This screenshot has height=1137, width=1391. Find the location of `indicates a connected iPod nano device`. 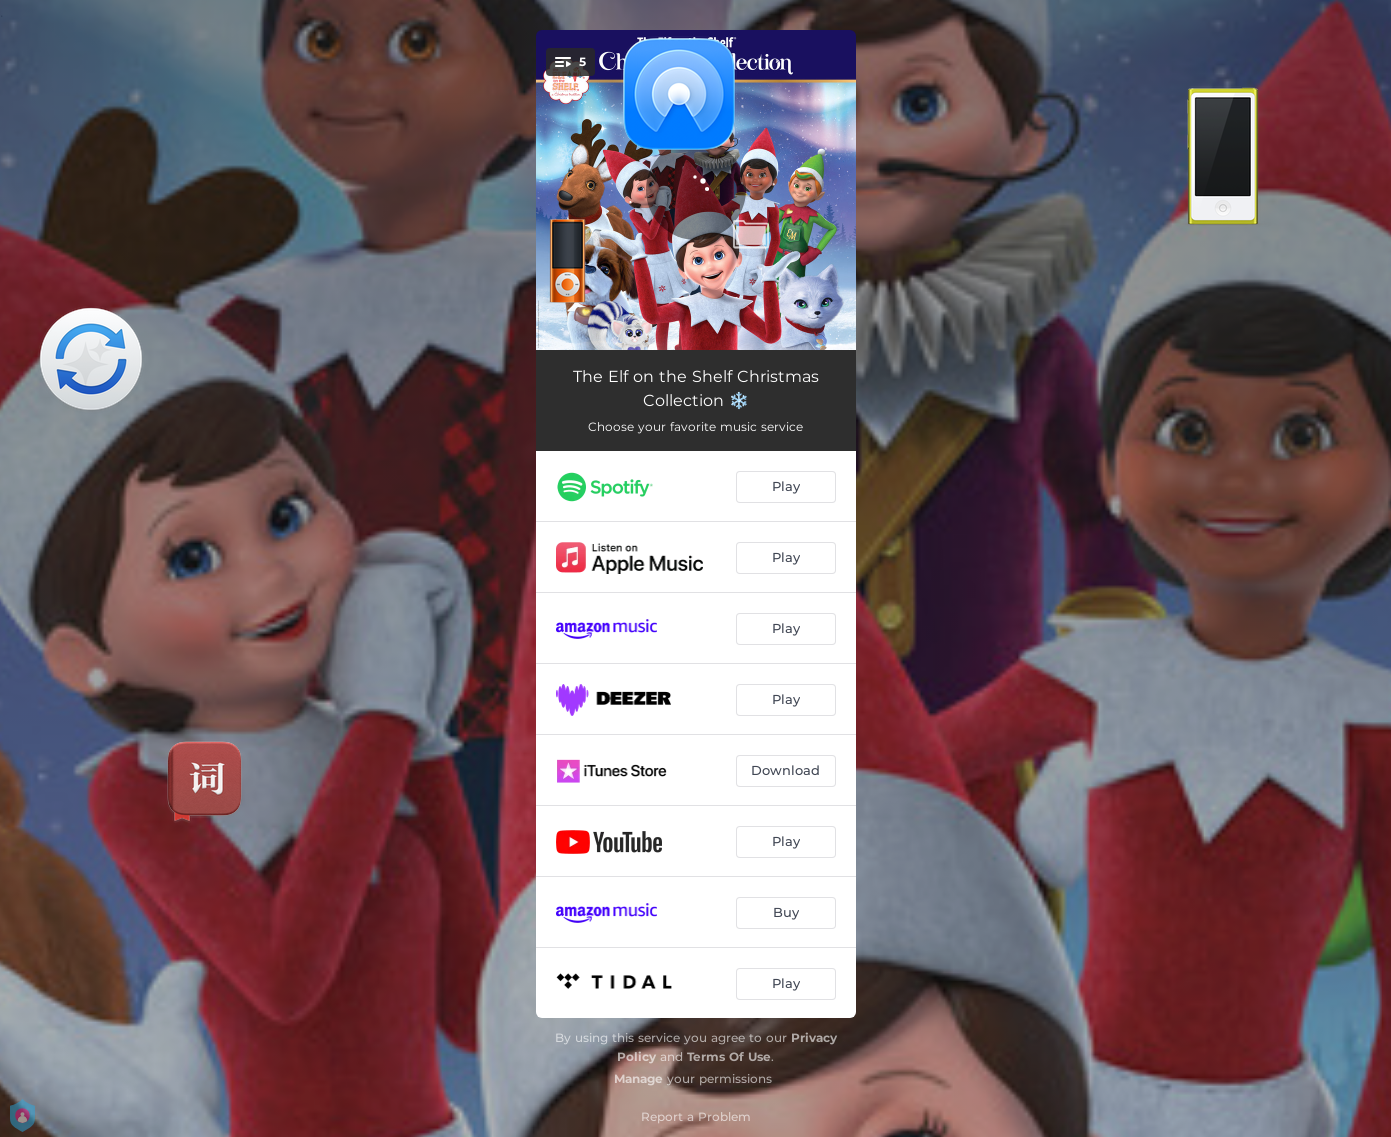

indicates a connected iPod nano device is located at coordinates (1223, 157).